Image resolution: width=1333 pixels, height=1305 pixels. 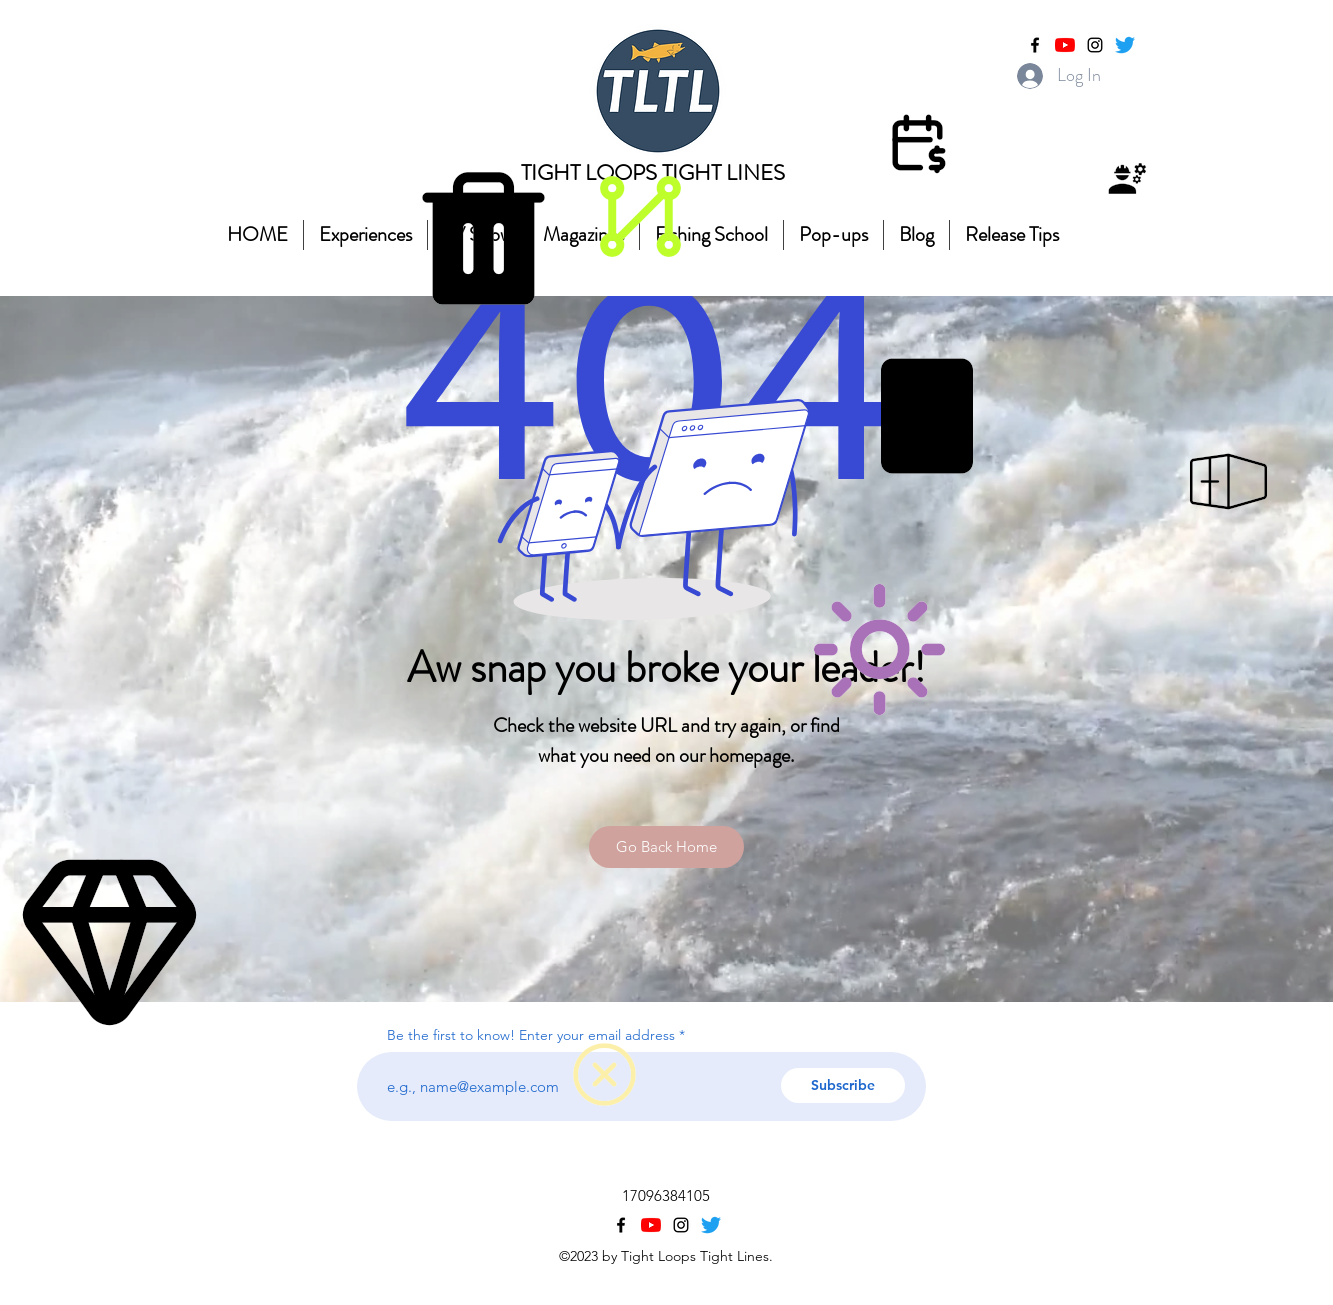 What do you see at coordinates (1228, 481) in the screenshot?
I see `view shipping or freight details` at bounding box center [1228, 481].